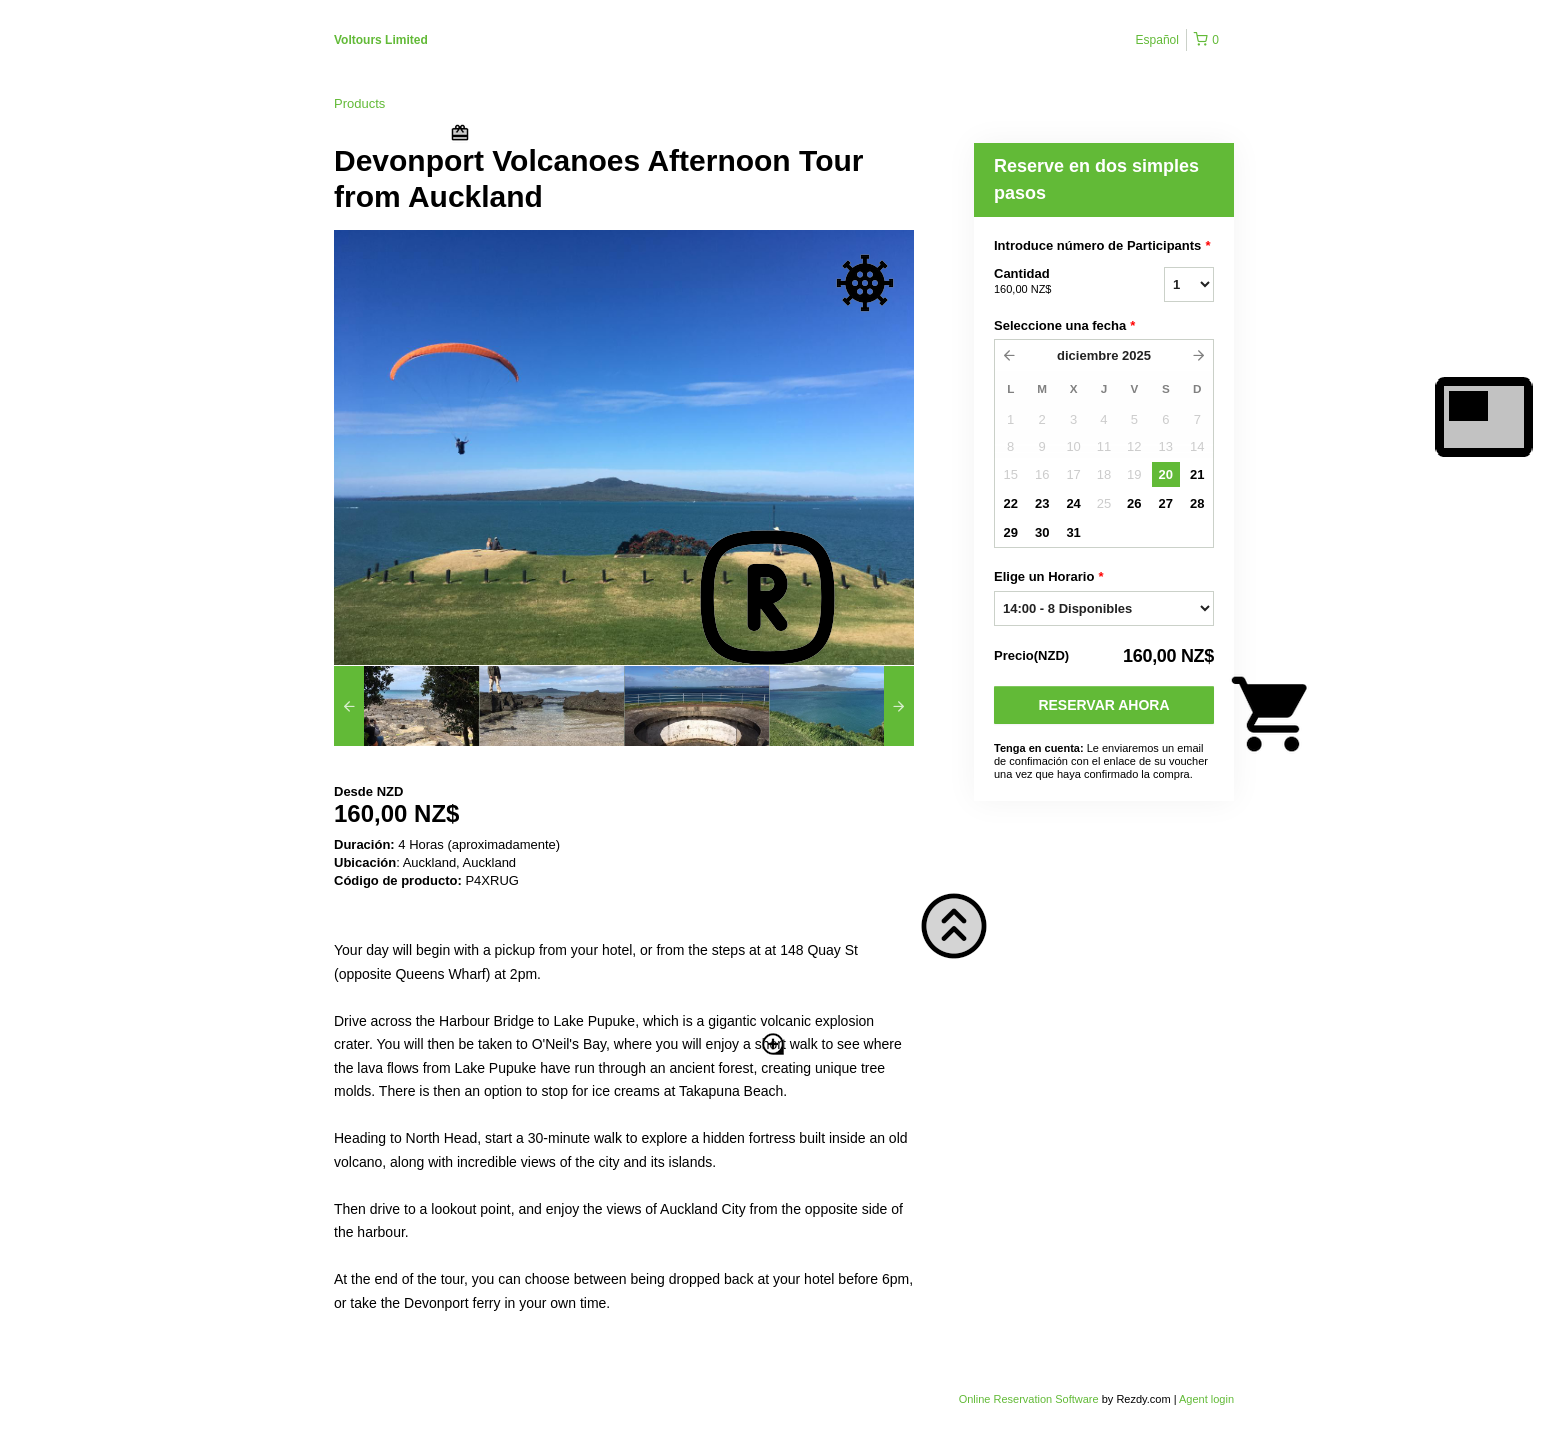  What do you see at coordinates (460, 133) in the screenshot?
I see `redeem a gift card or promotional code` at bounding box center [460, 133].